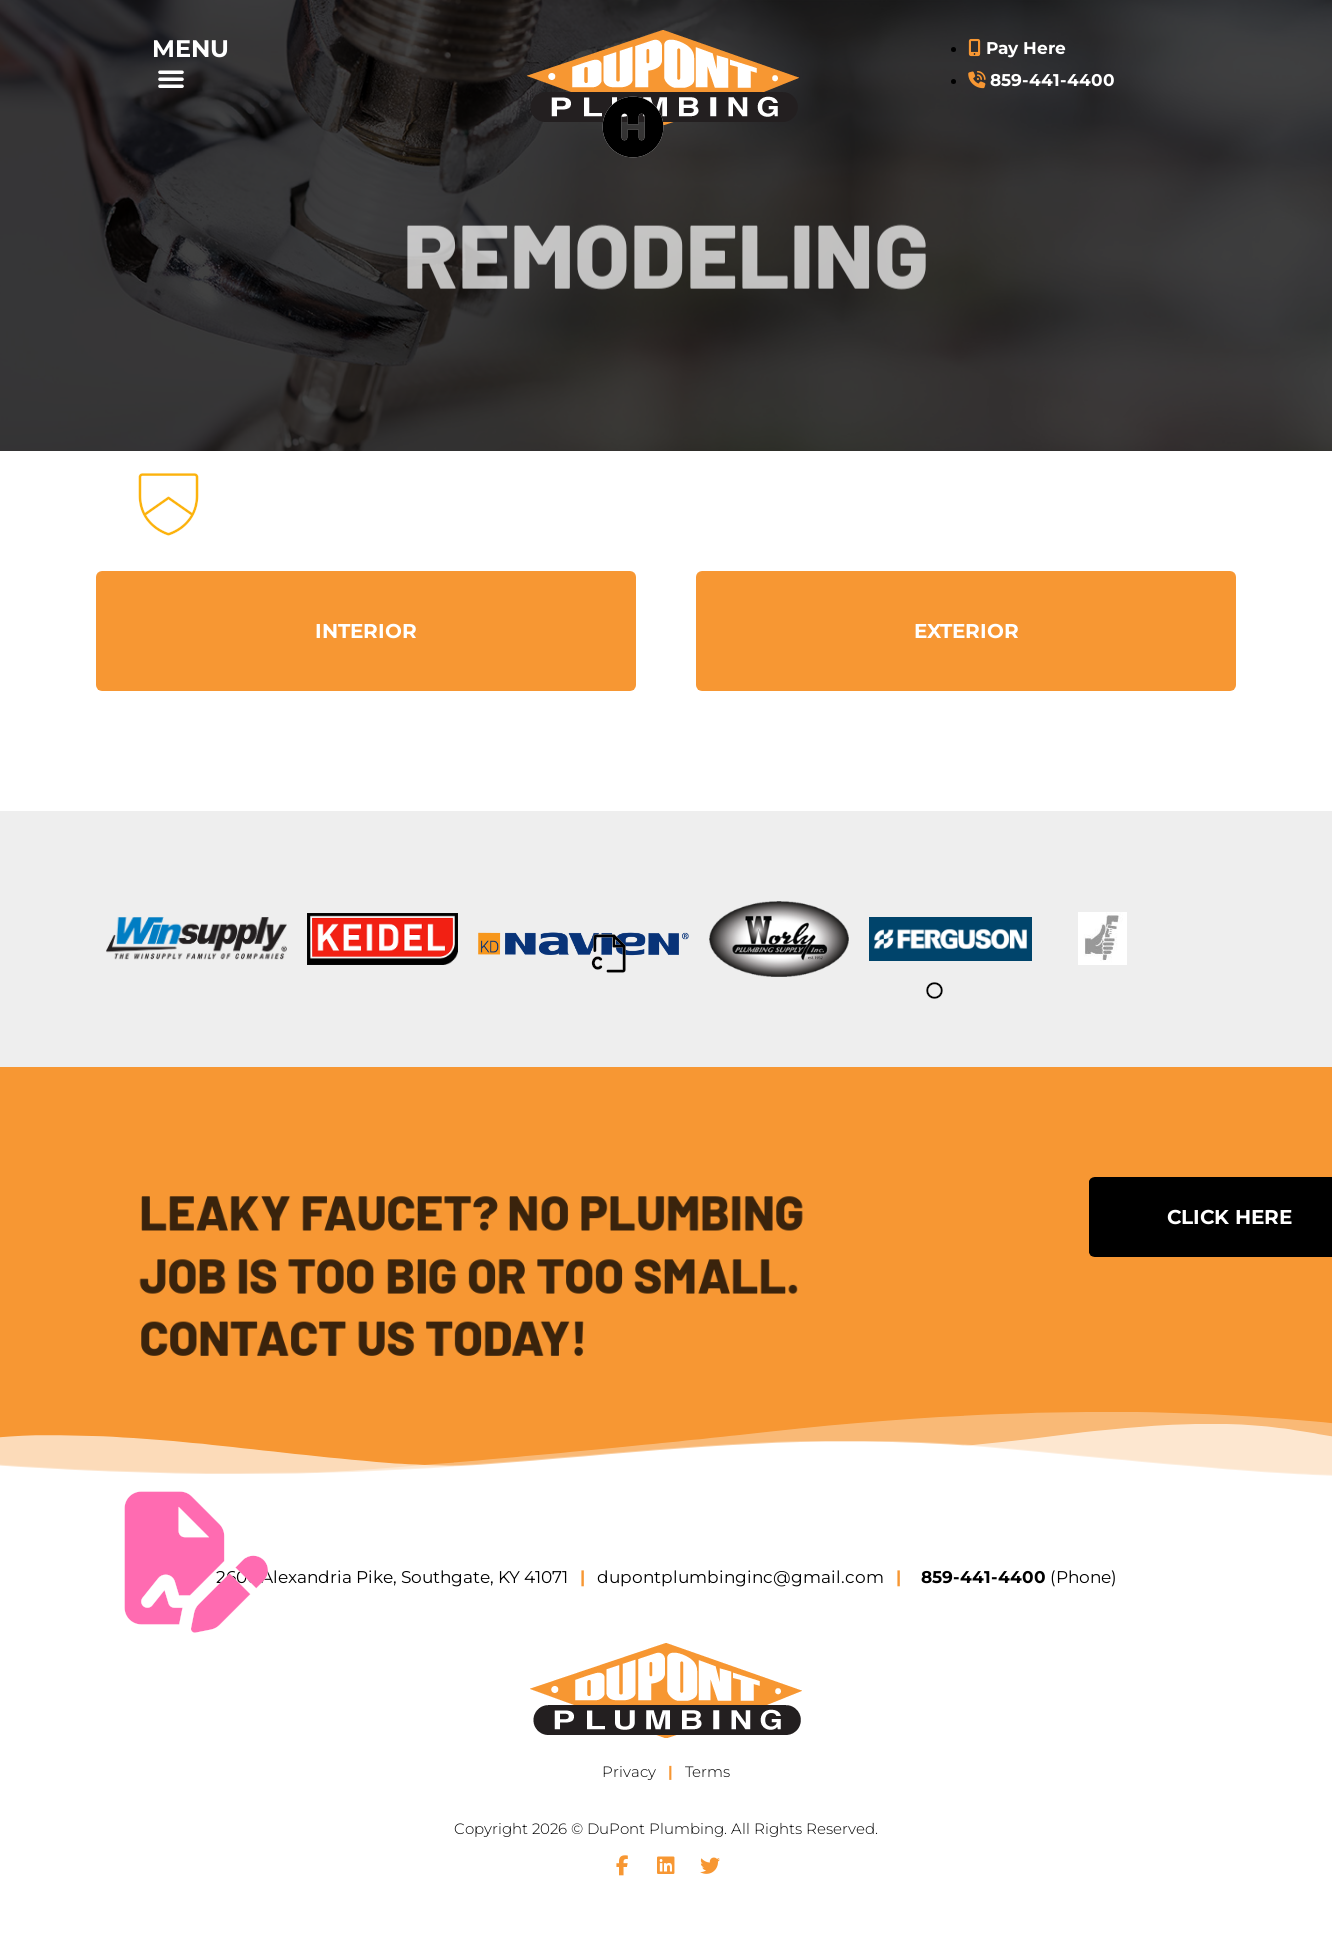 This screenshot has height=1956, width=1332. What do you see at coordinates (633, 127) in the screenshot?
I see `indicates a hospital or medical facility nearby` at bounding box center [633, 127].